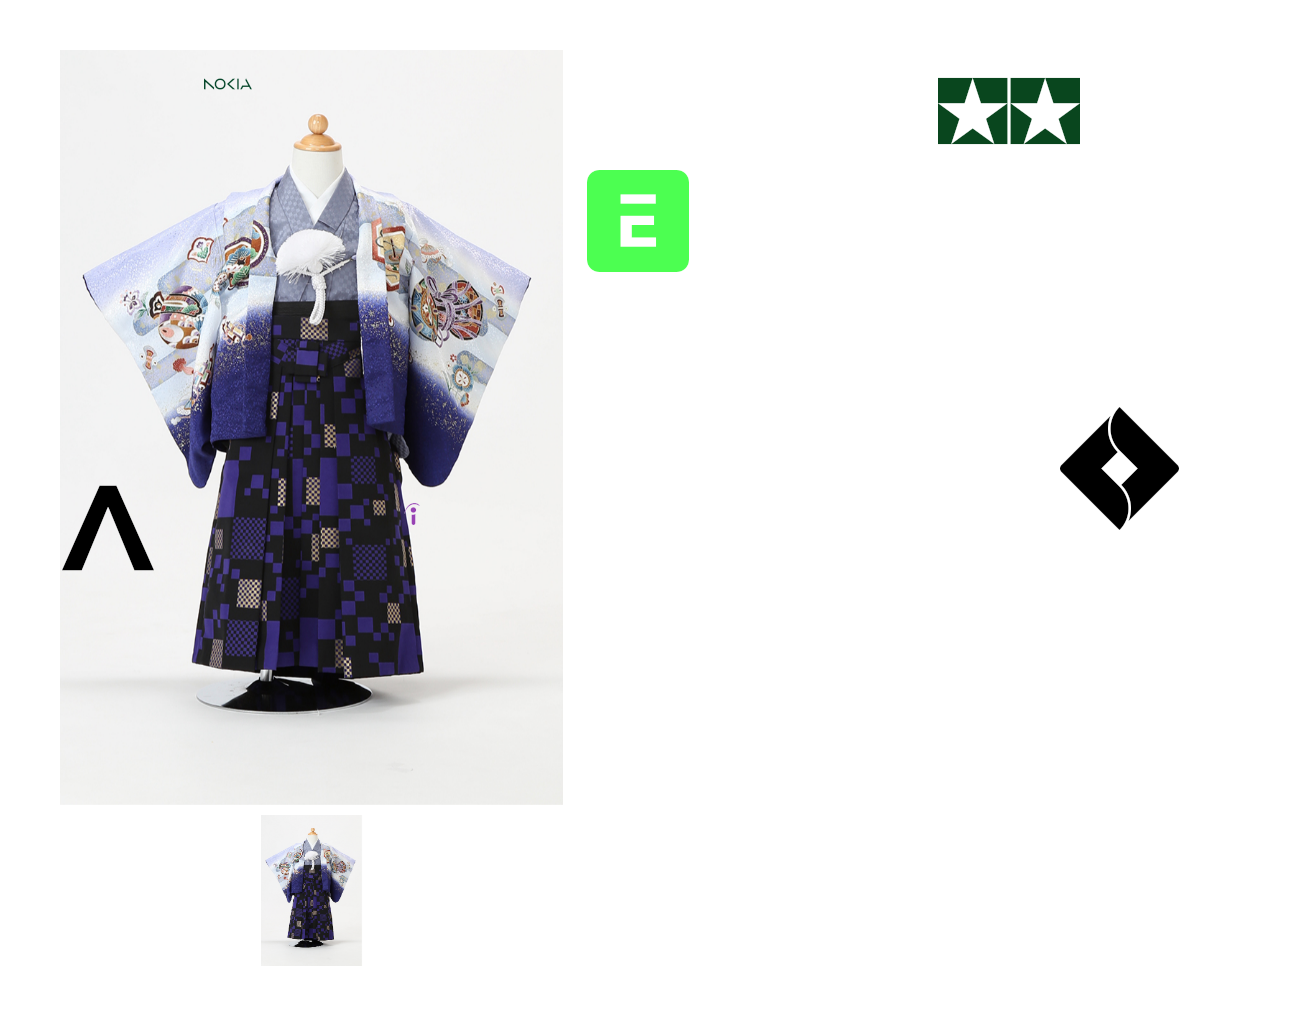 The height and width of the screenshot is (1026, 1294). Describe the element at coordinates (1009, 111) in the screenshot. I see `tamiya brand logo` at that location.